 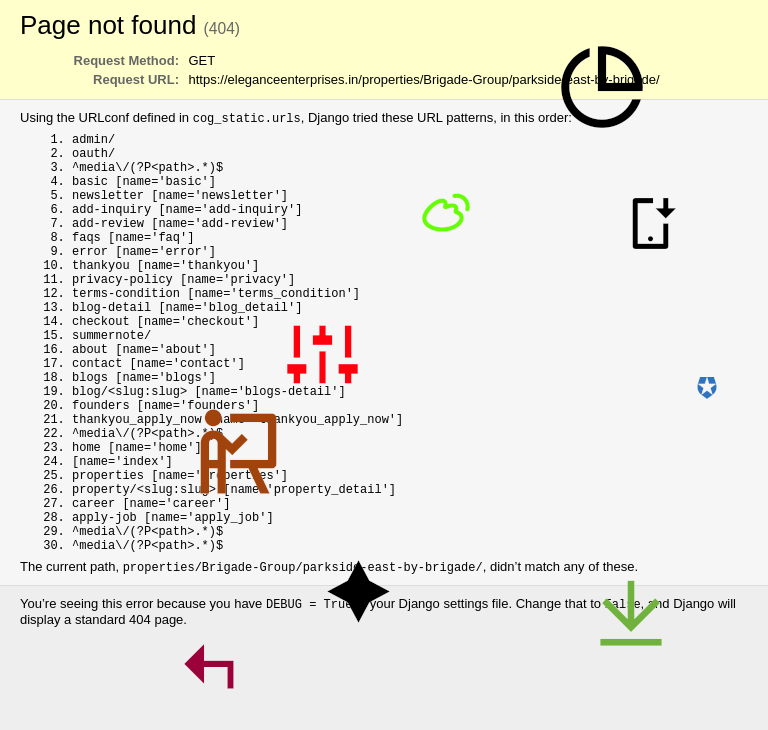 What do you see at coordinates (238, 451) in the screenshot?
I see `start or view a presentation` at bounding box center [238, 451].